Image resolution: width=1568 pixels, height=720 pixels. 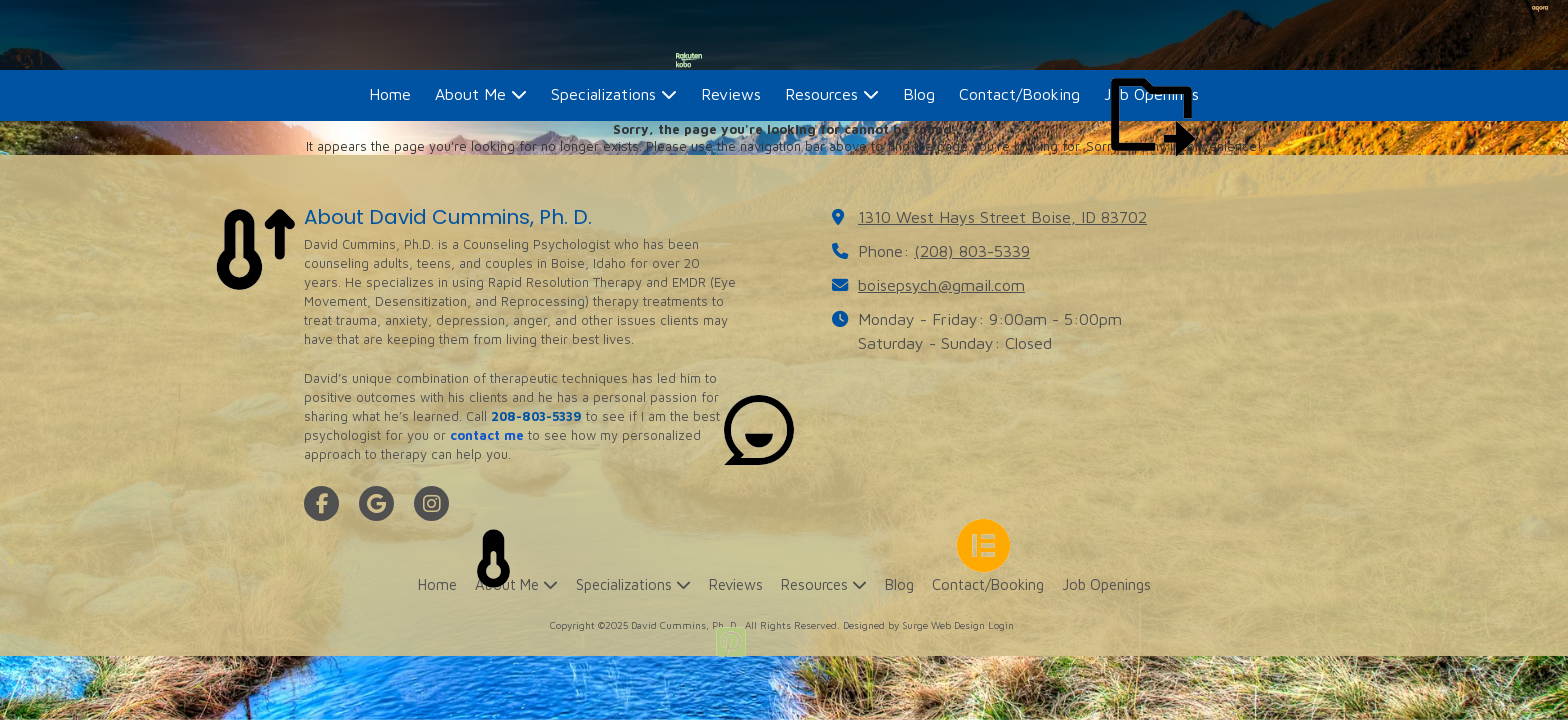 I want to click on elementor website builder logo, so click(x=983, y=545).